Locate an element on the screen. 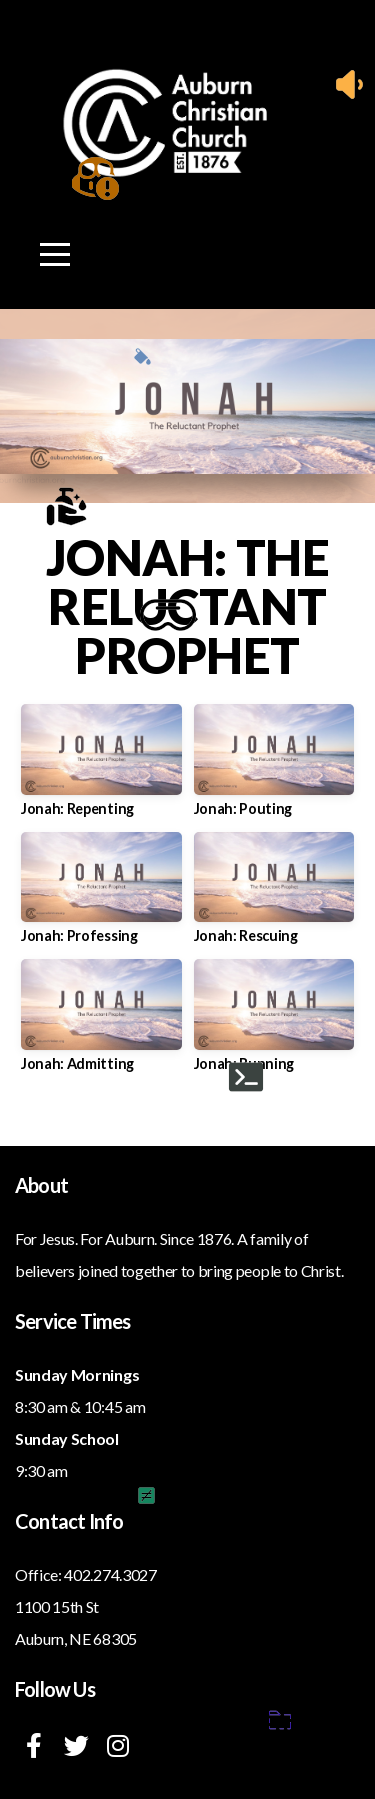 This screenshot has height=1799, width=375. open command line terminal is located at coordinates (246, 1077).